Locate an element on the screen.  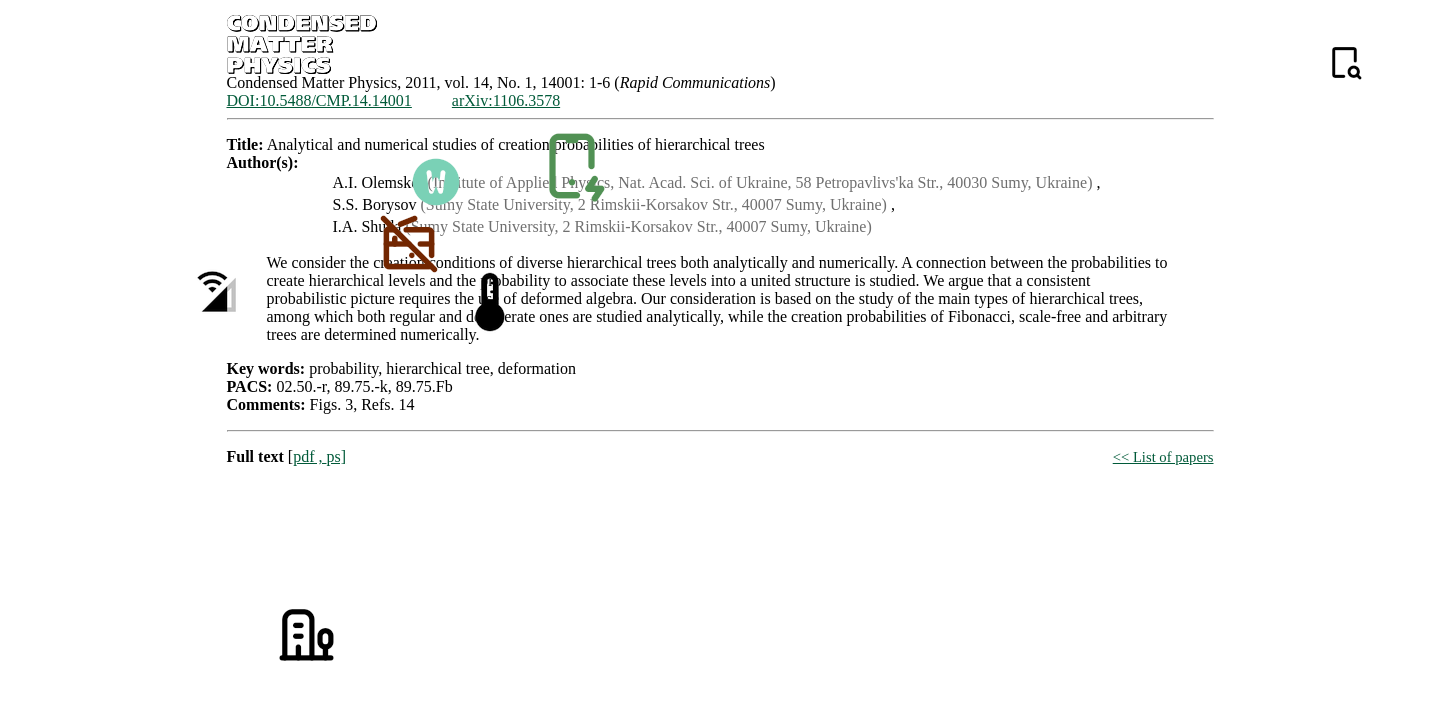
phone charging status indicator is located at coordinates (572, 166).